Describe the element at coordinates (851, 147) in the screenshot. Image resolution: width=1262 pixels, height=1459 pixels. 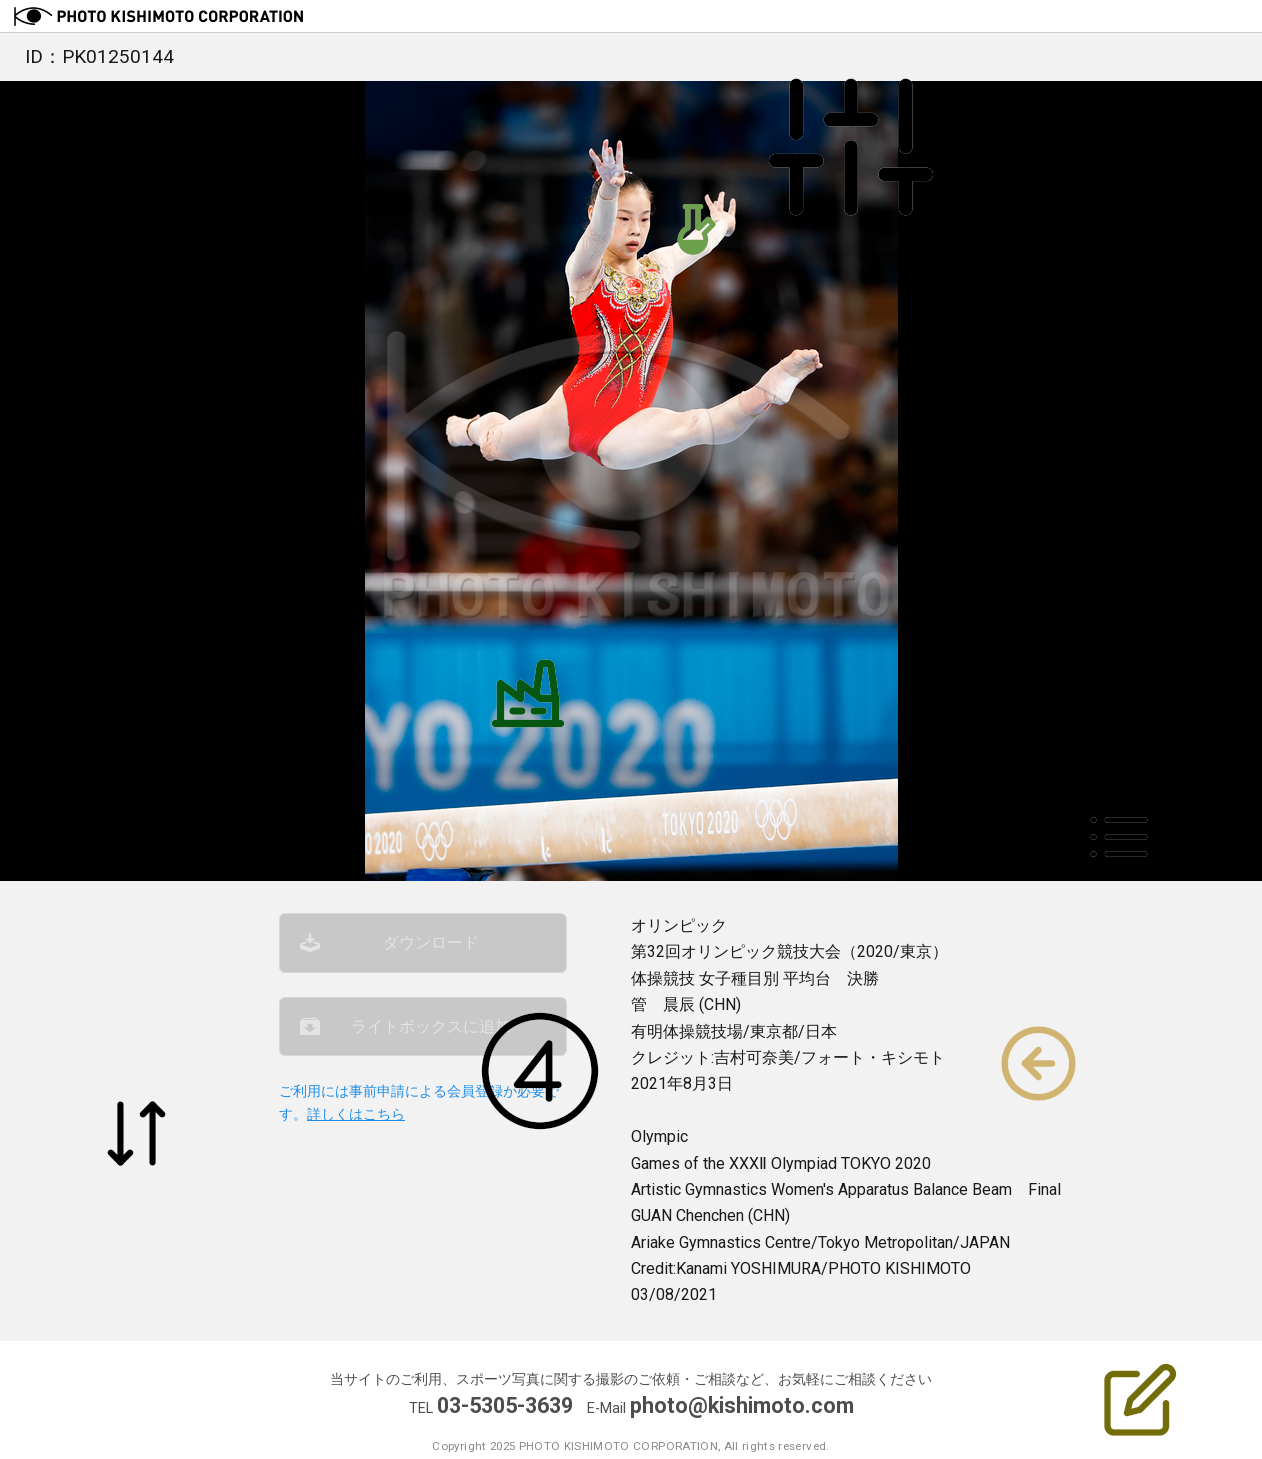
I see `adjust settings or preferences` at that location.